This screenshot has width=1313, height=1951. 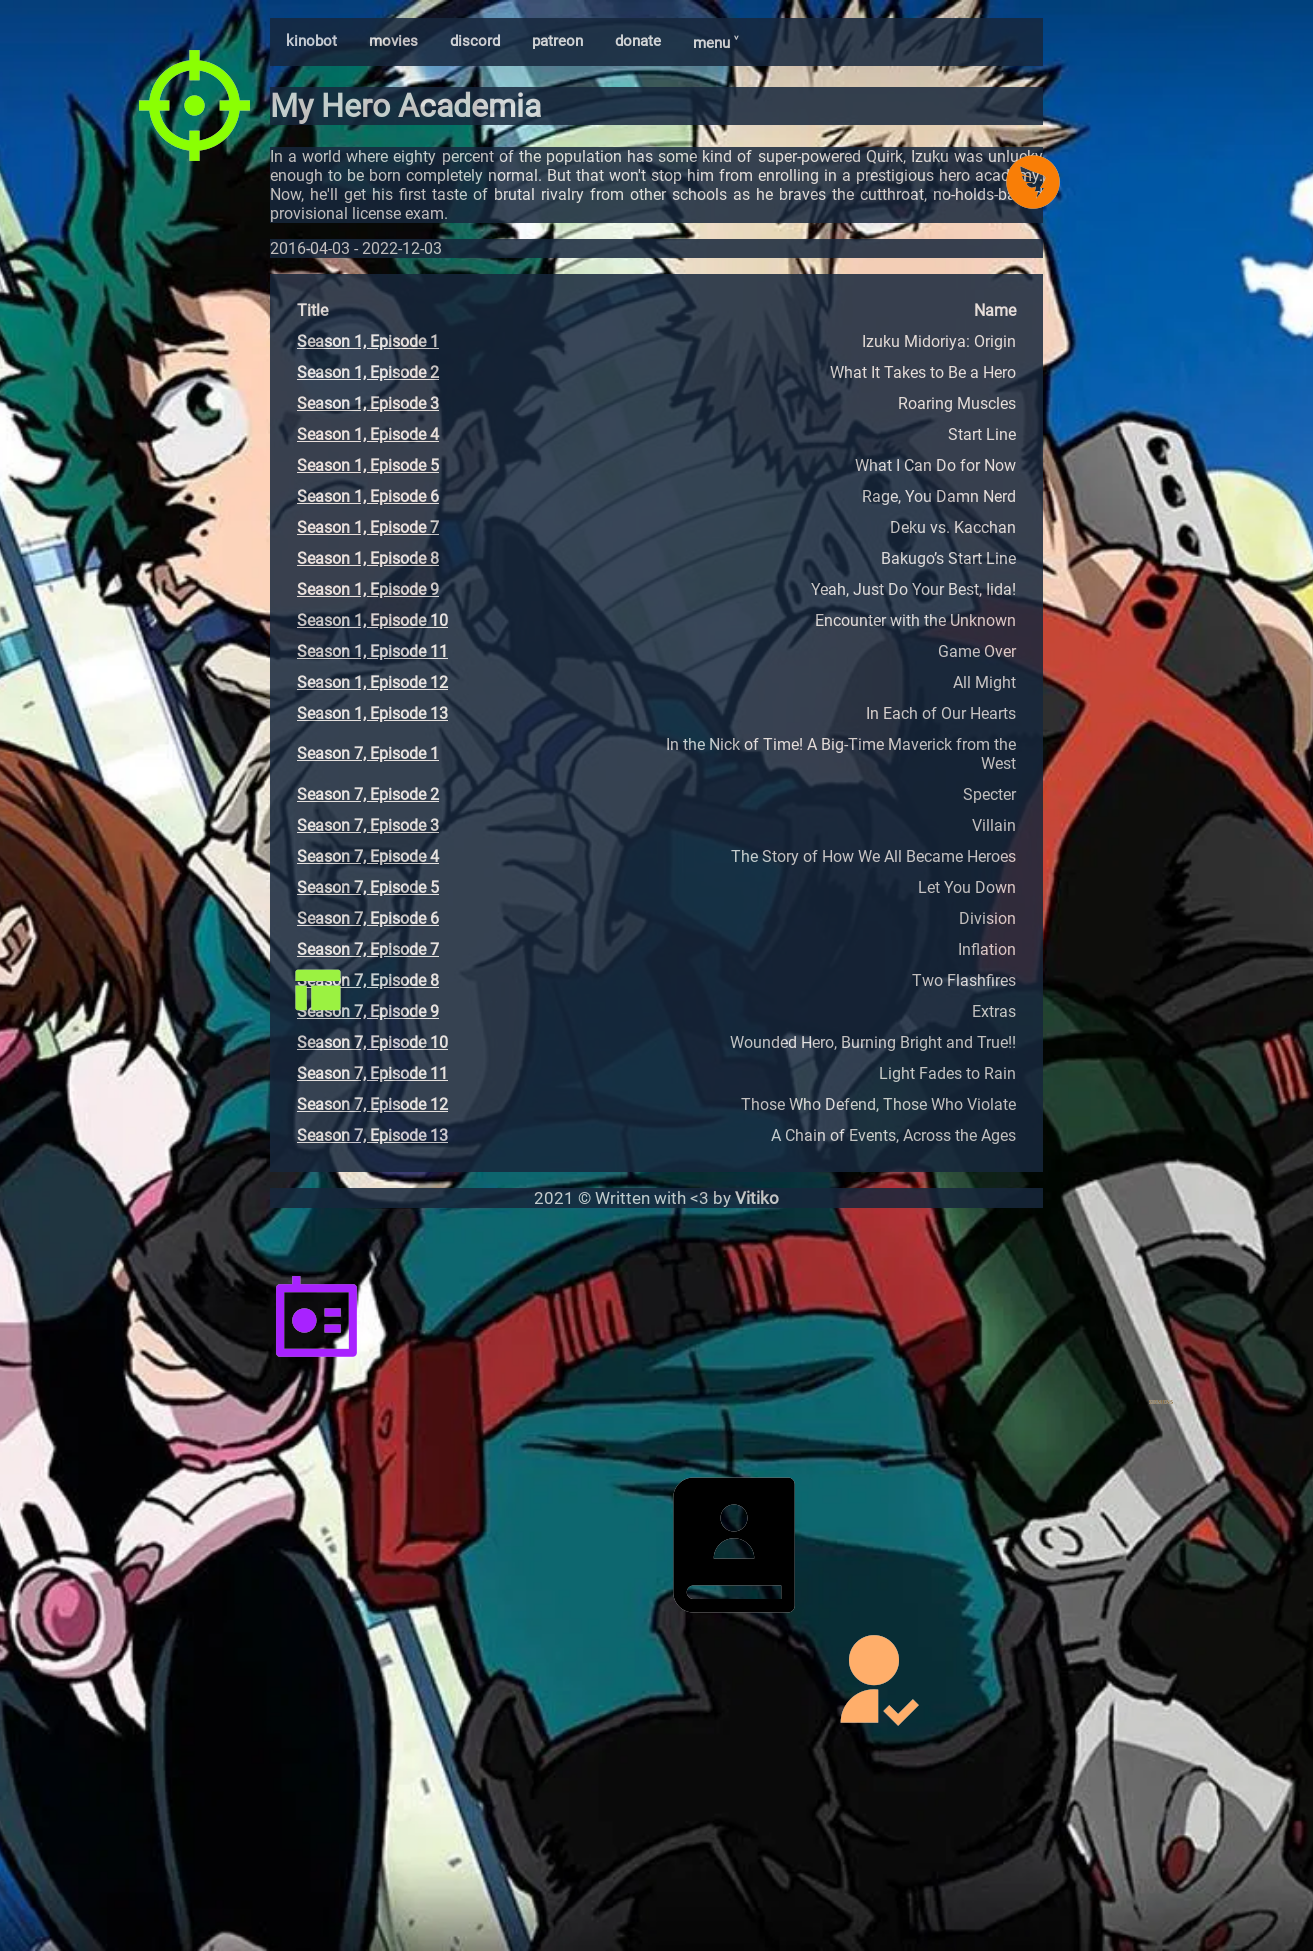 What do you see at coordinates (316, 1320) in the screenshot?
I see `open radio or audio streaming app` at bounding box center [316, 1320].